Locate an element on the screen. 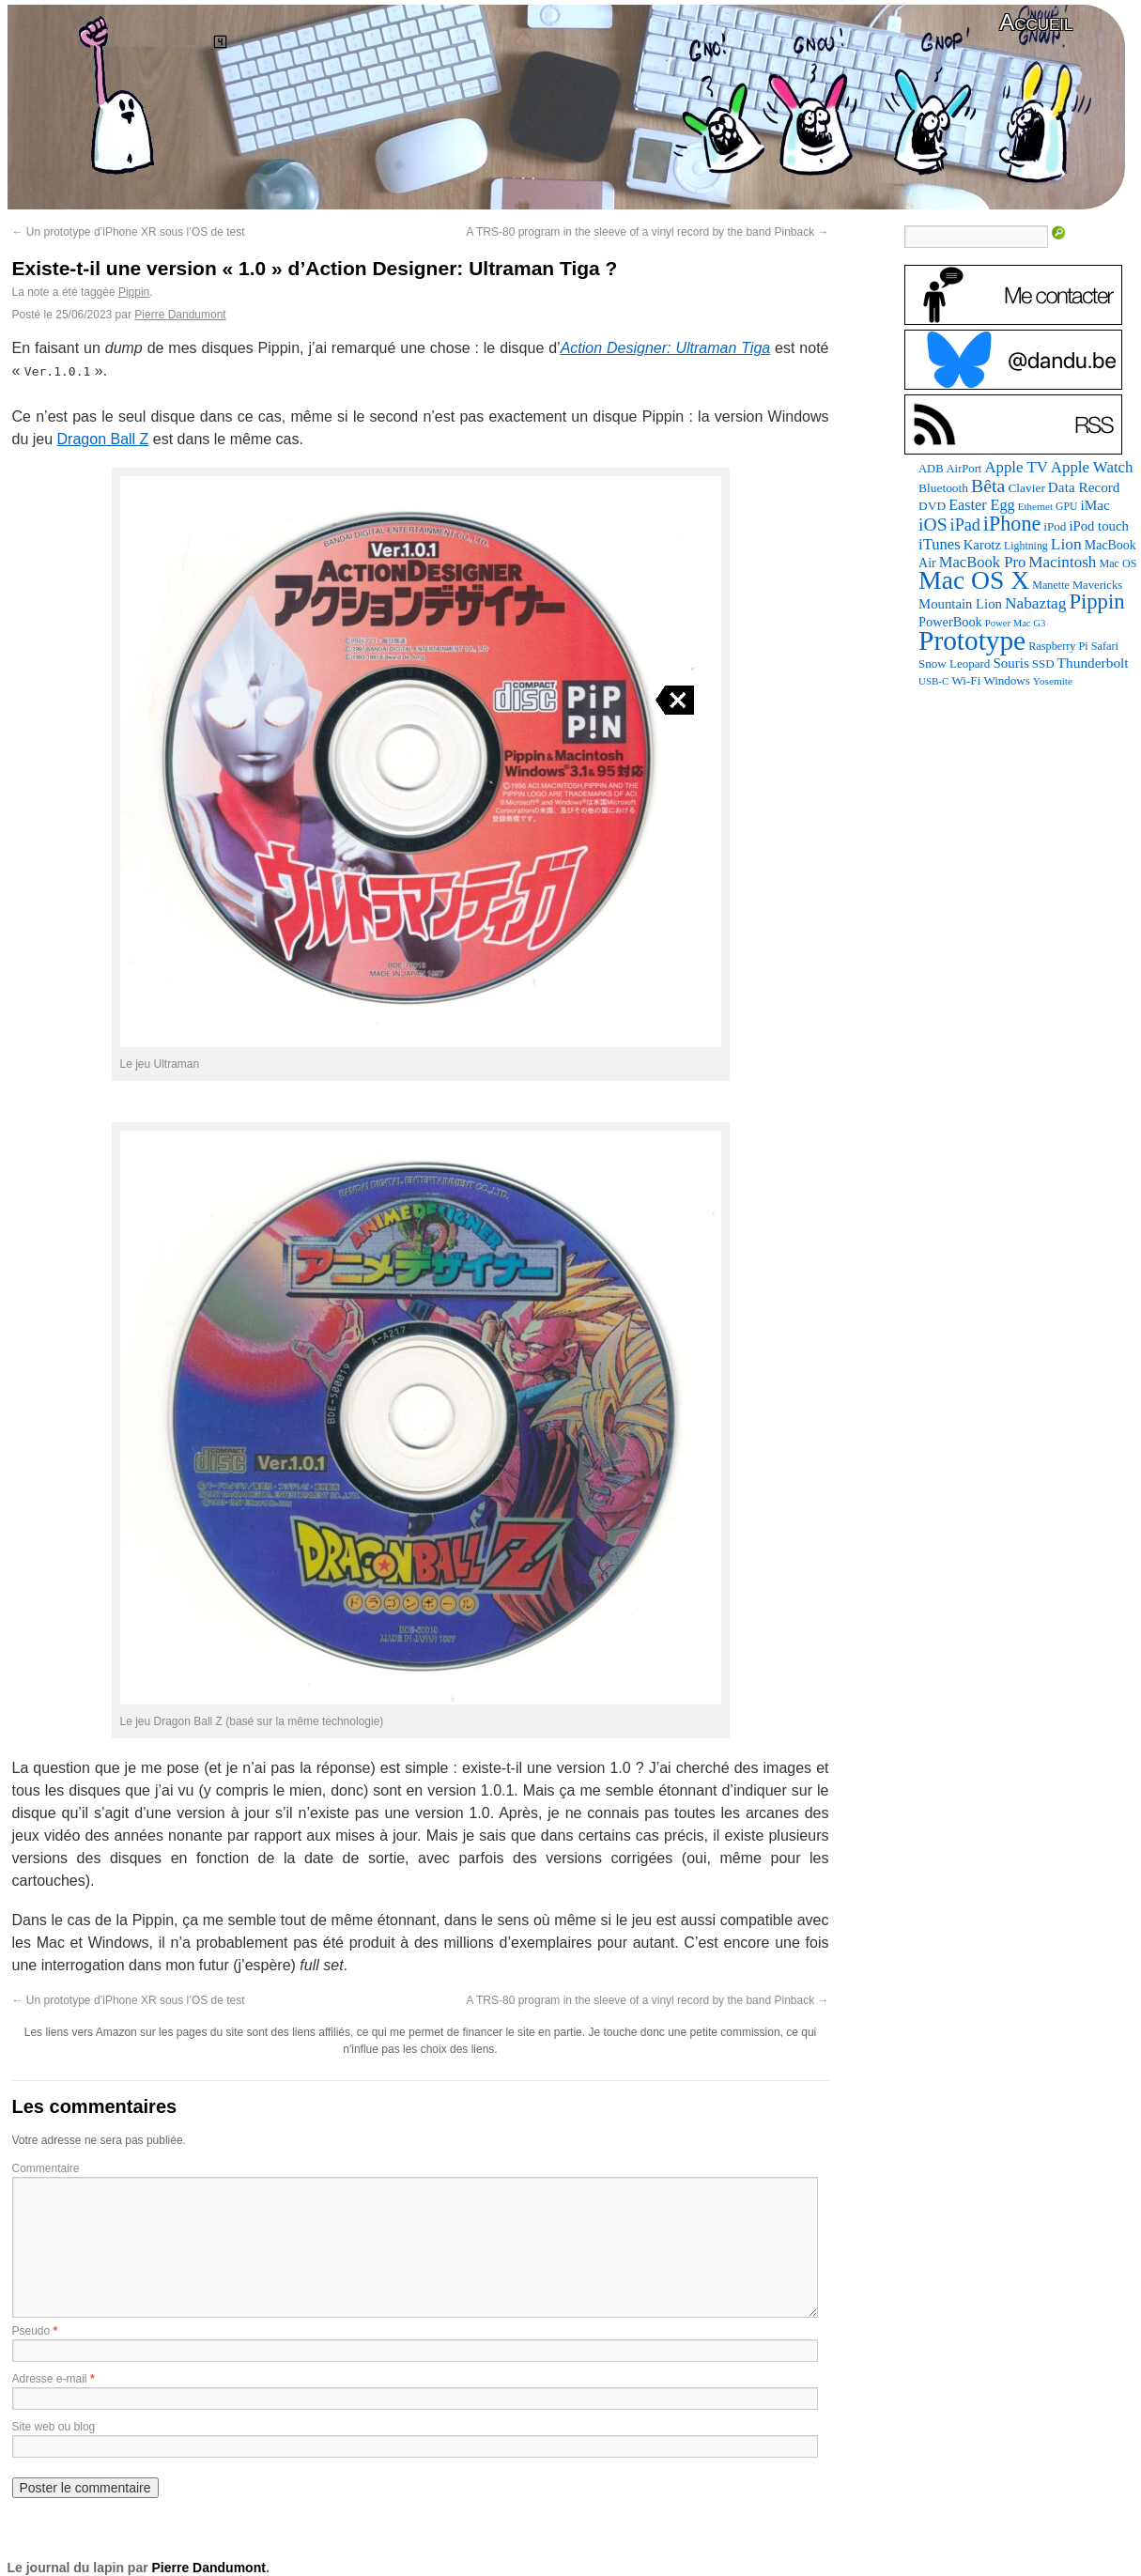 The image size is (1141, 2576). select image filter or effect number 4 is located at coordinates (220, 41).